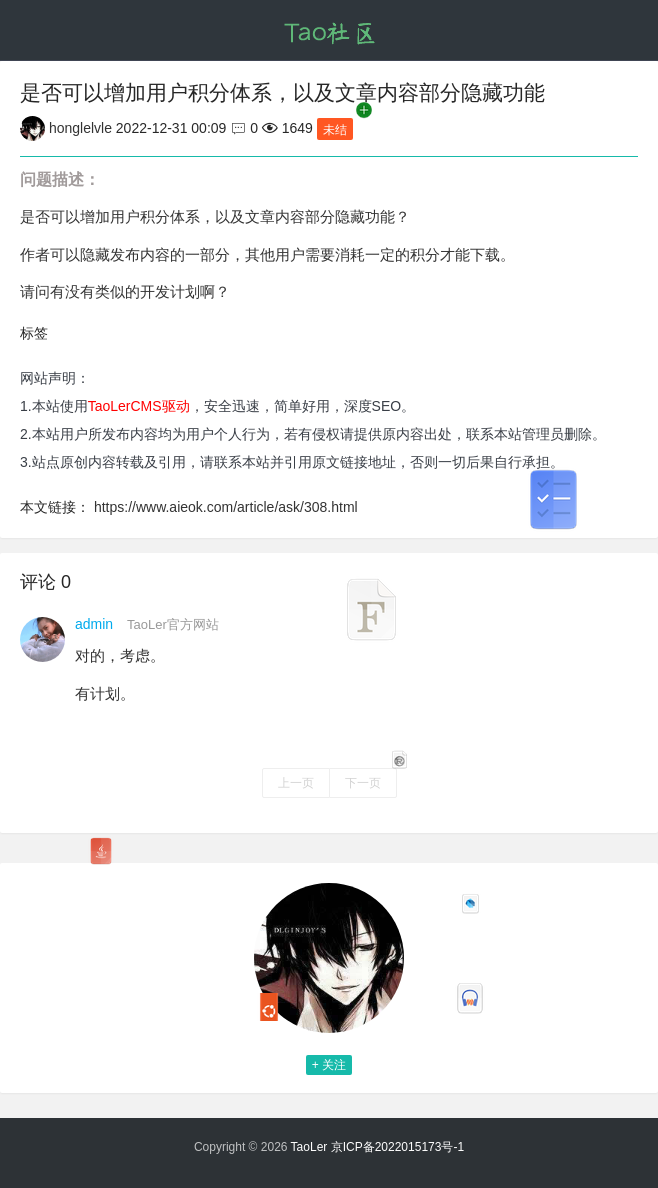  What do you see at coordinates (364, 110) in the screenshot?
I see `add a new item to a list` at bounding box center [364, 110].